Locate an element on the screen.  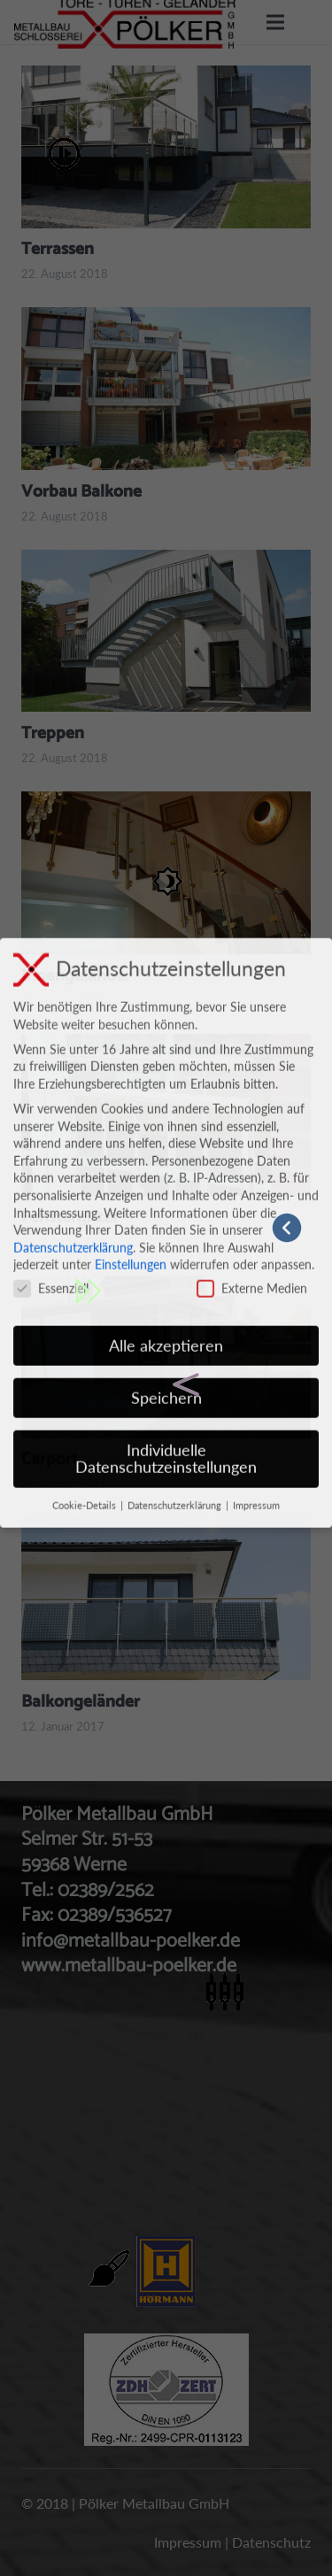
configure audio or video input connections is located at coordinates (225, 1992).